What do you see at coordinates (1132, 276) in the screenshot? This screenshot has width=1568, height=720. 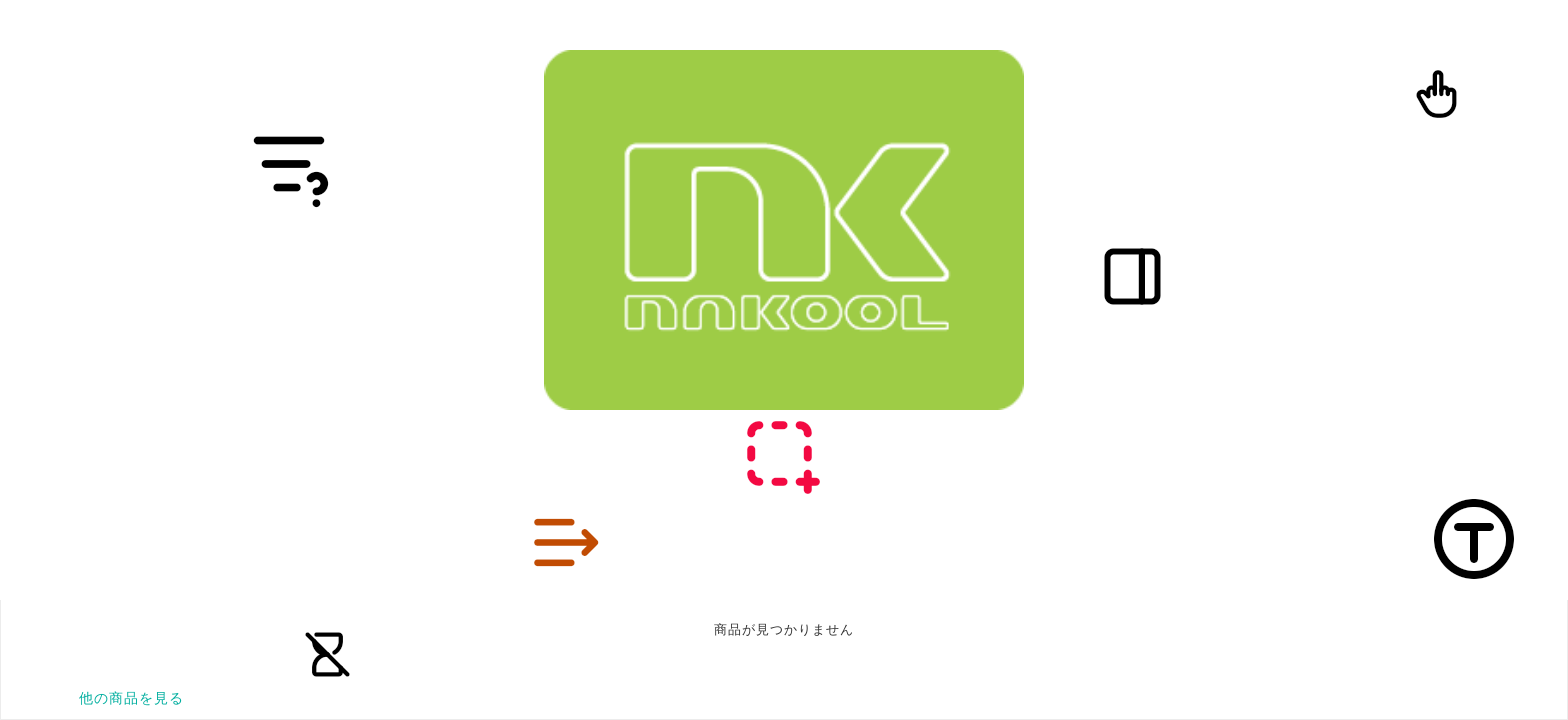 I see `toggle right sidebar panel` at bounding box center [1132, 276].